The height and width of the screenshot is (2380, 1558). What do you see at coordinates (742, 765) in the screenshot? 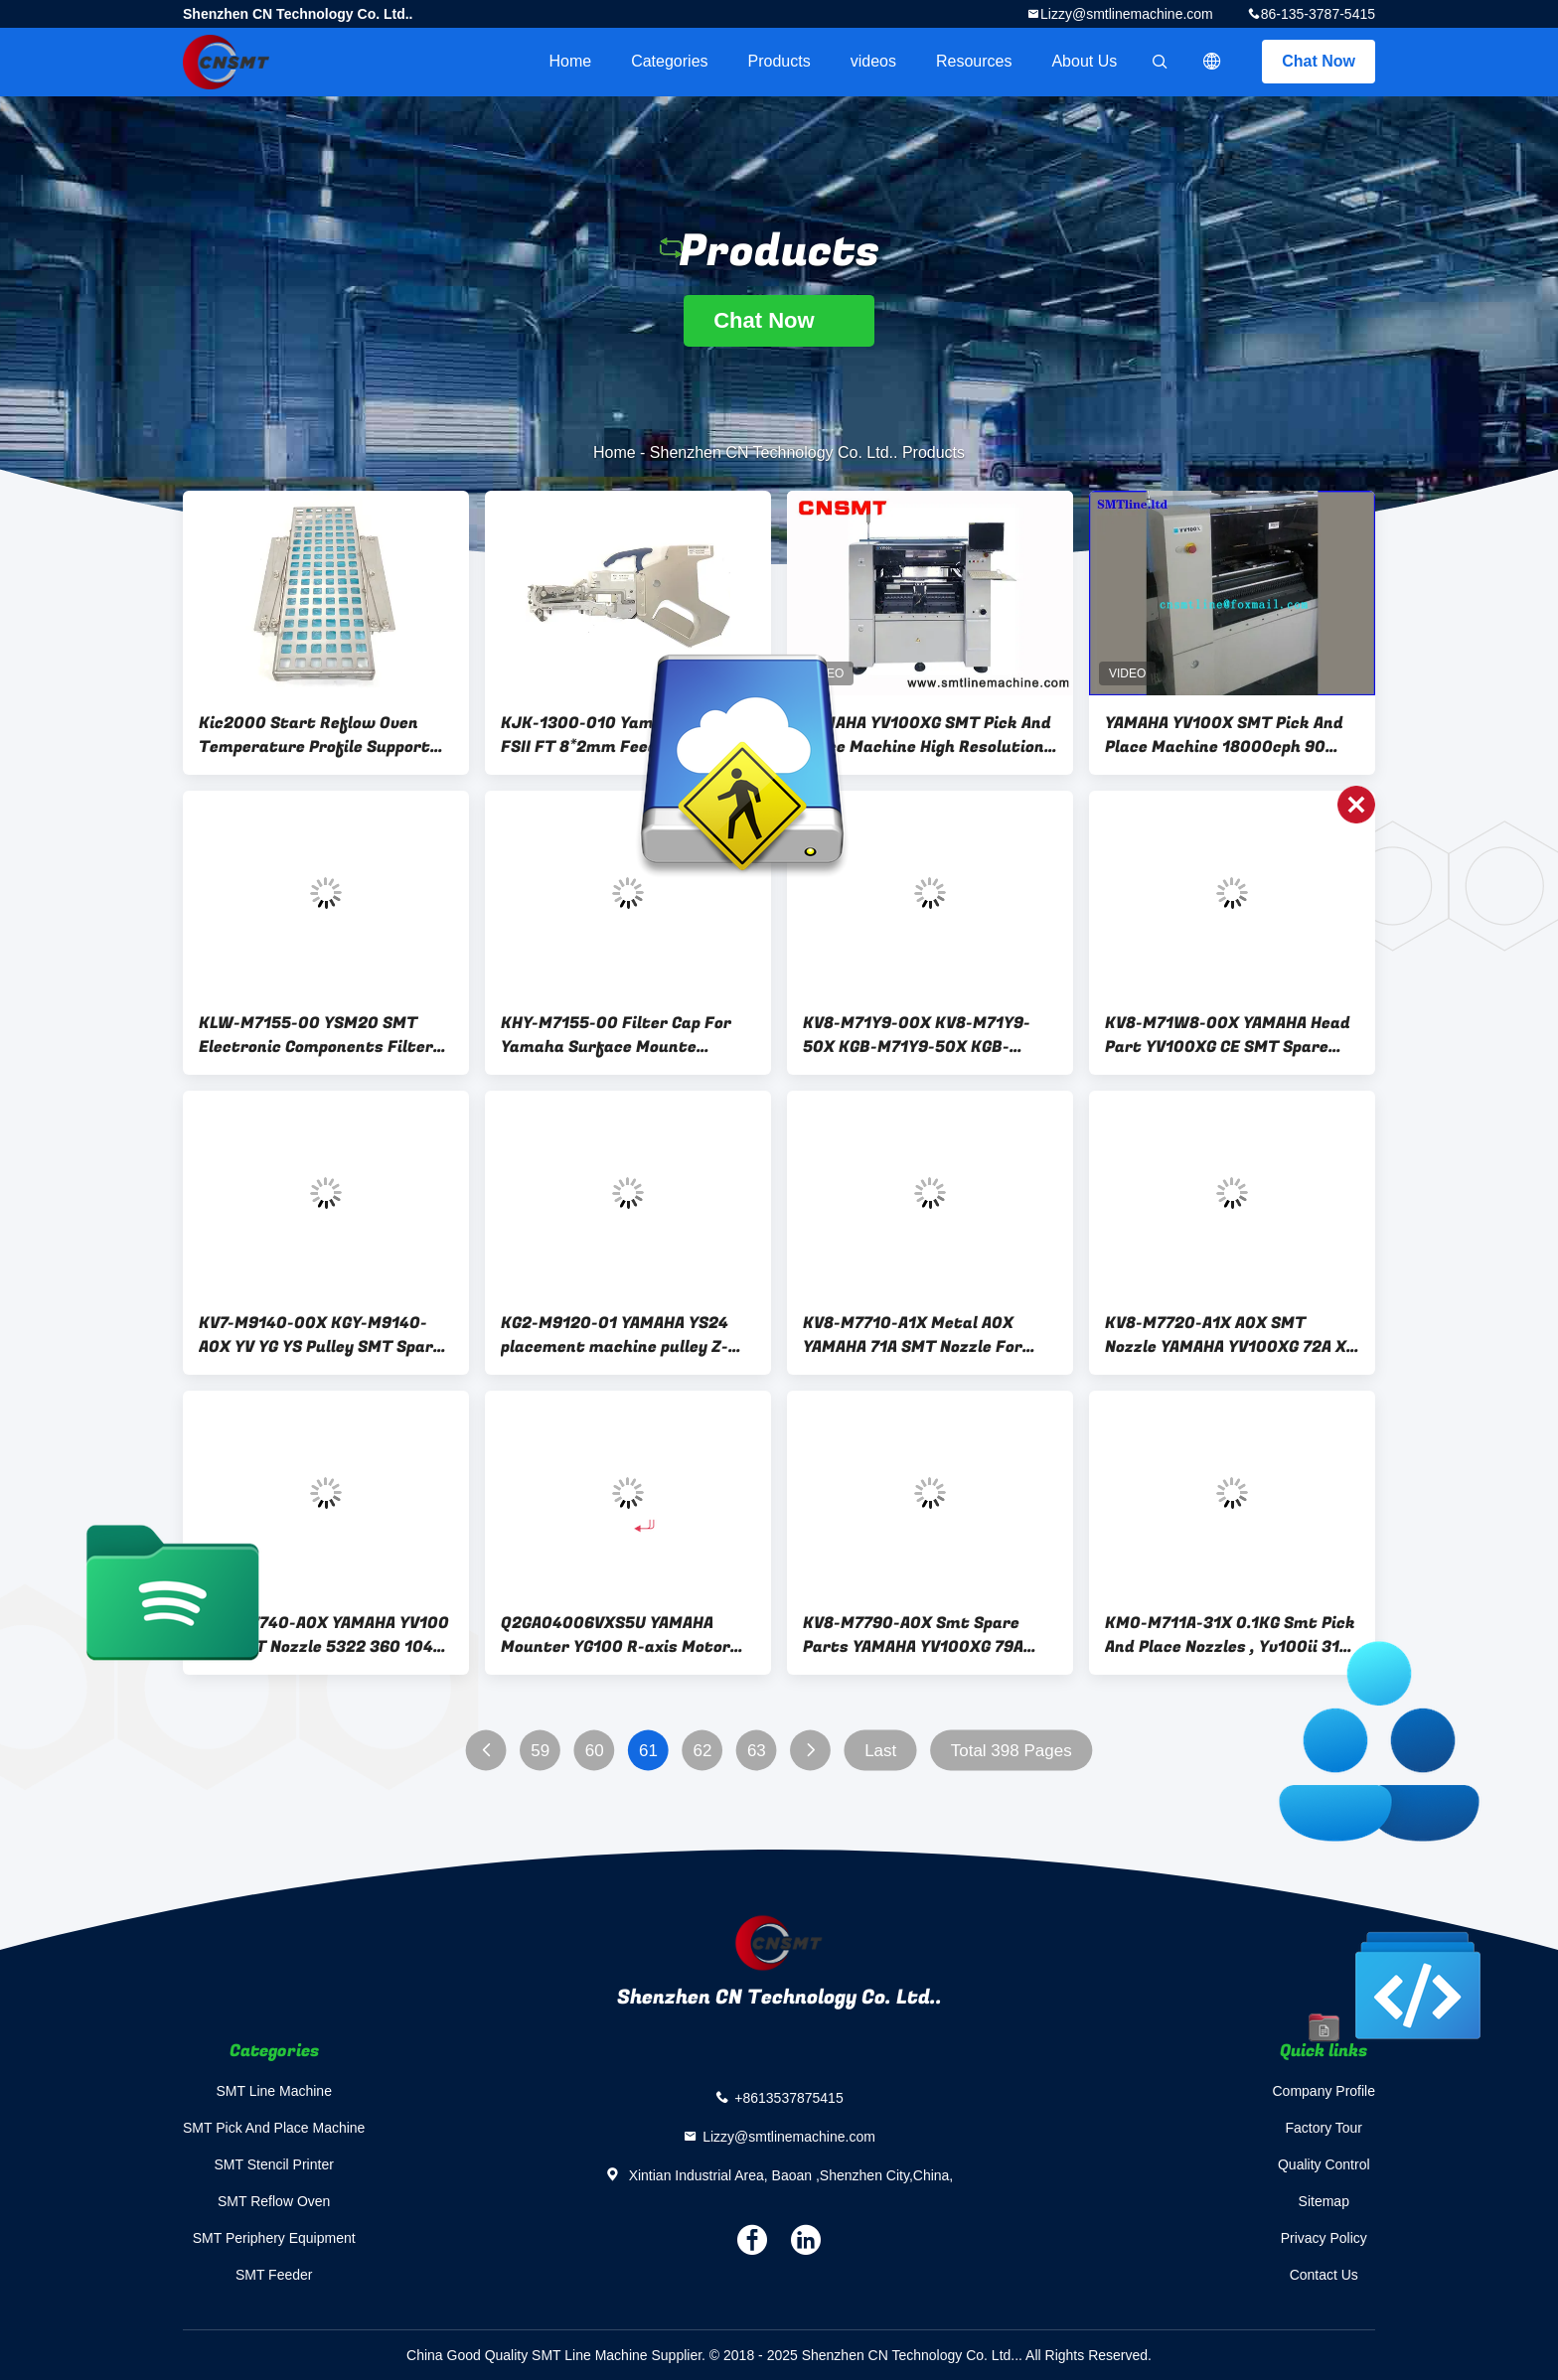
I see `access iDisk cloud storage for user files` at bounding box center [742, 765].